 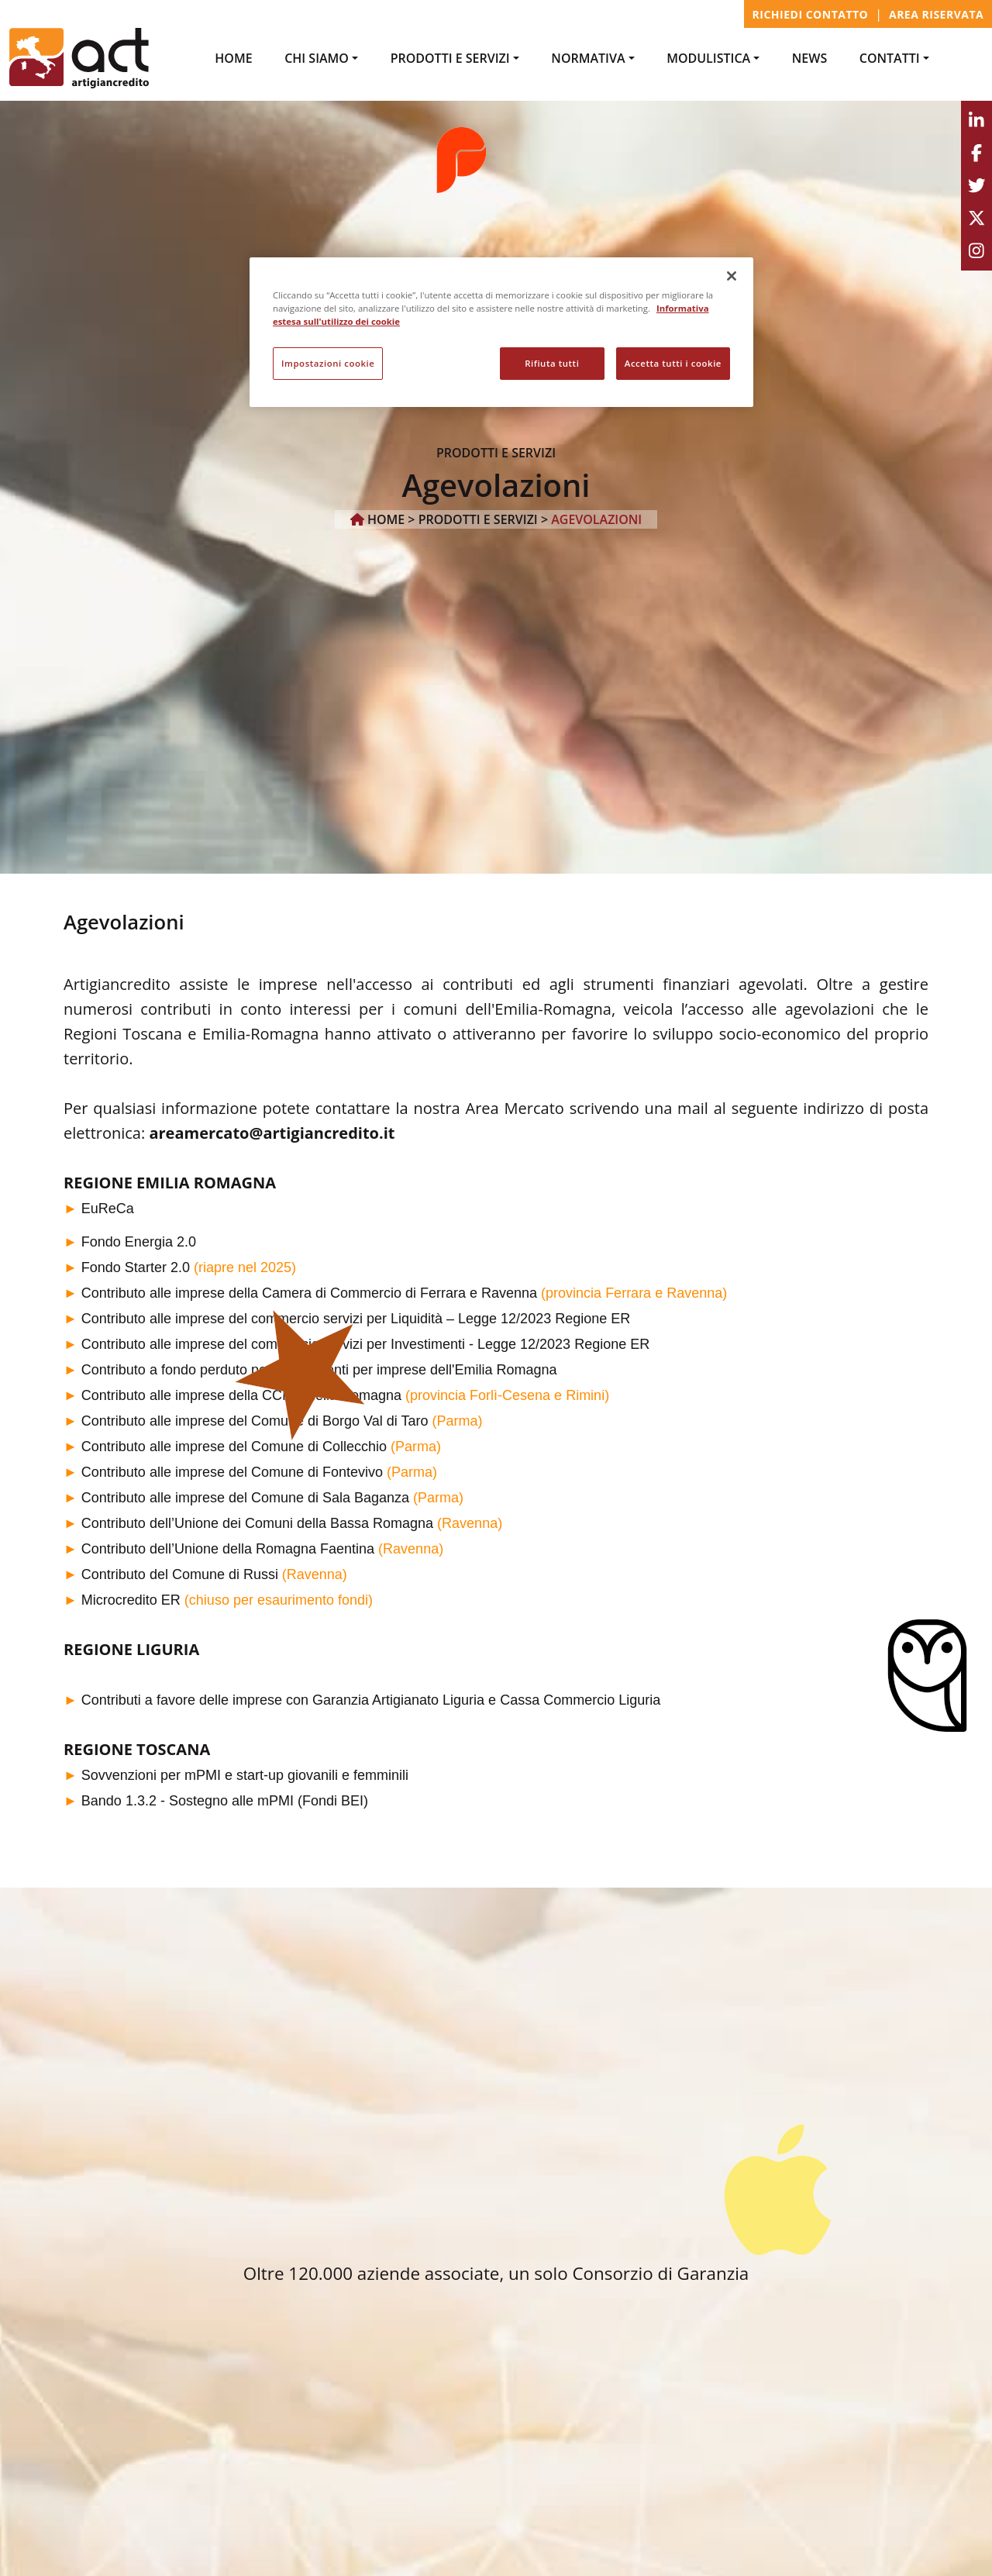 I want to click on apple brand or product indicator, so click(x=777, y=2189).